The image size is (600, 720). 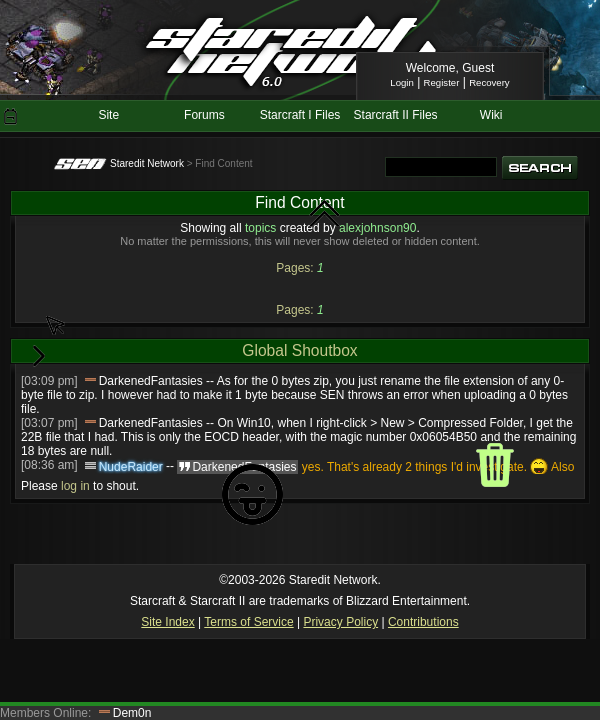 I want to click on navigate to the next item or screen, so click(x=39, y=356).